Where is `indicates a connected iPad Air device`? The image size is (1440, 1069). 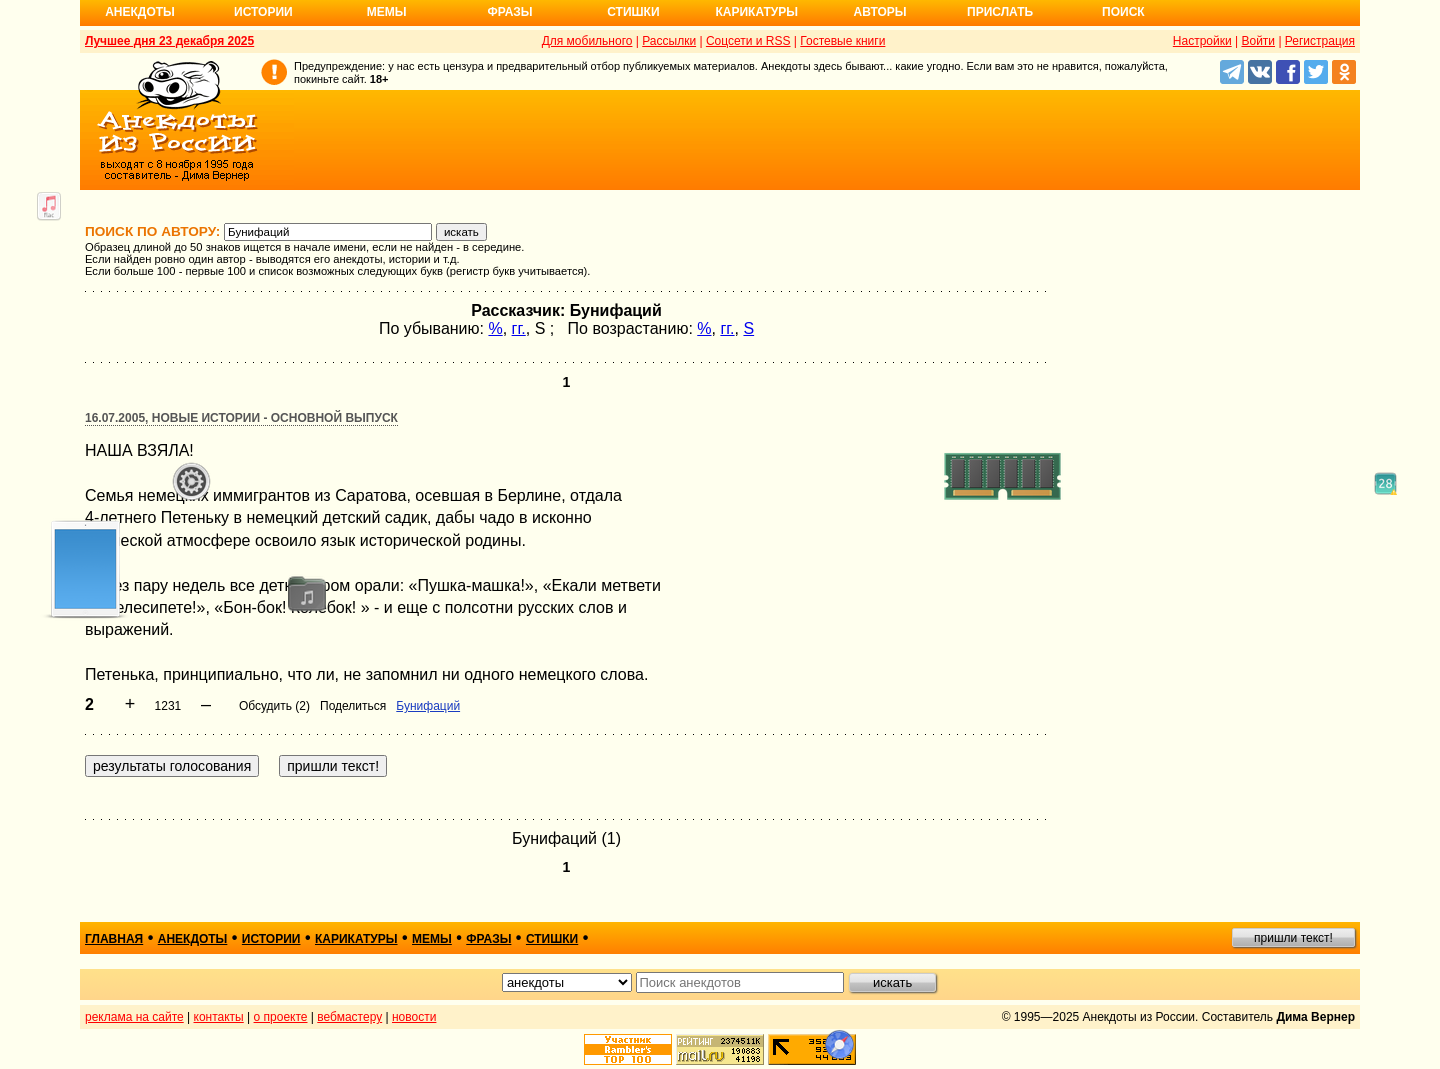
indicates a connected iPad Air device is located at coordinates (85, 568).